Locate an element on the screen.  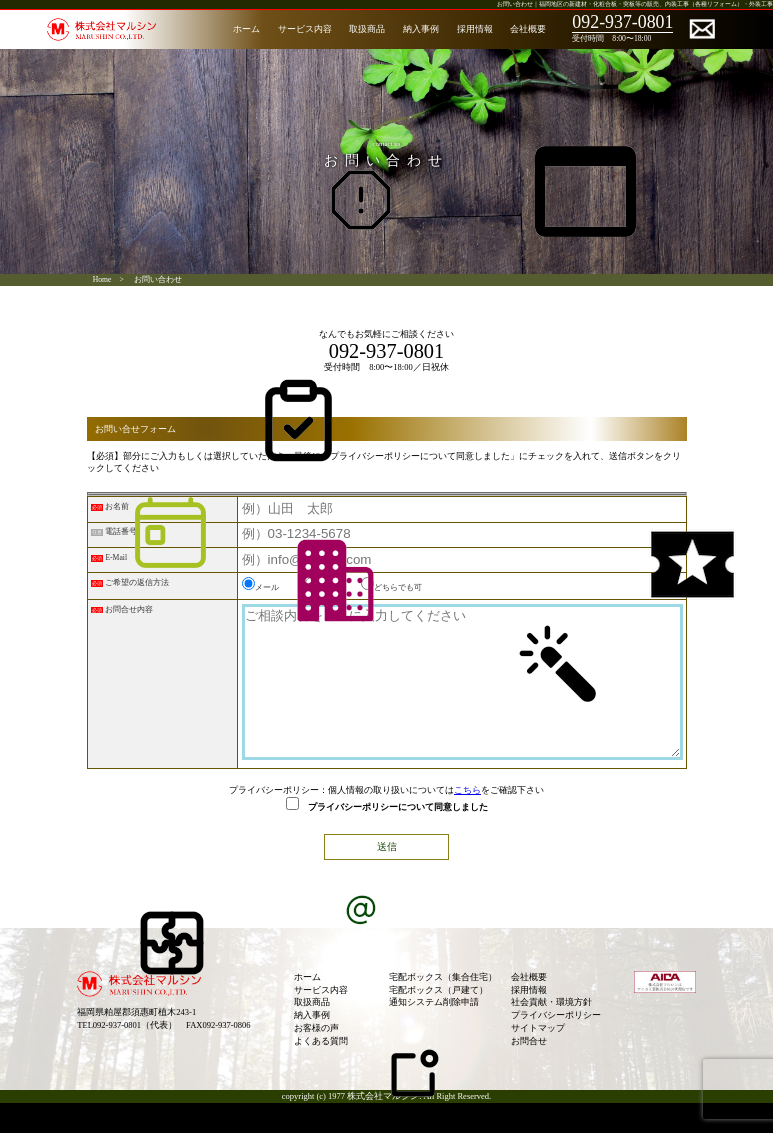
view local events or activities is located at coordinates (692, 564).